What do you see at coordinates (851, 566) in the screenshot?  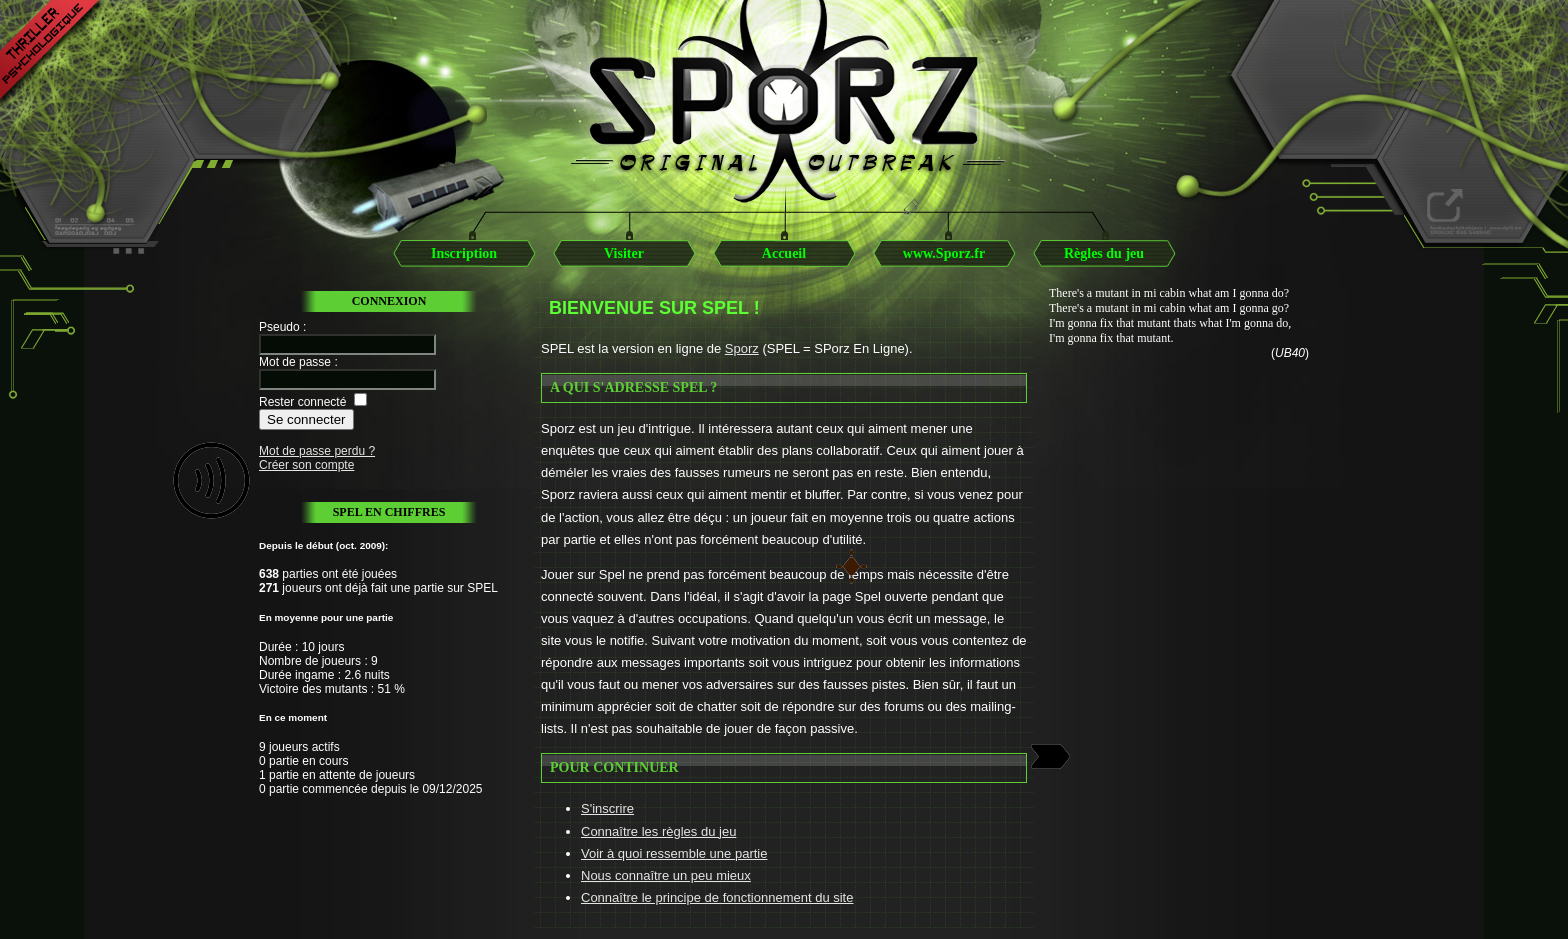 I see `center-align keyframes on the timeline` at bounding box center [851, 566].